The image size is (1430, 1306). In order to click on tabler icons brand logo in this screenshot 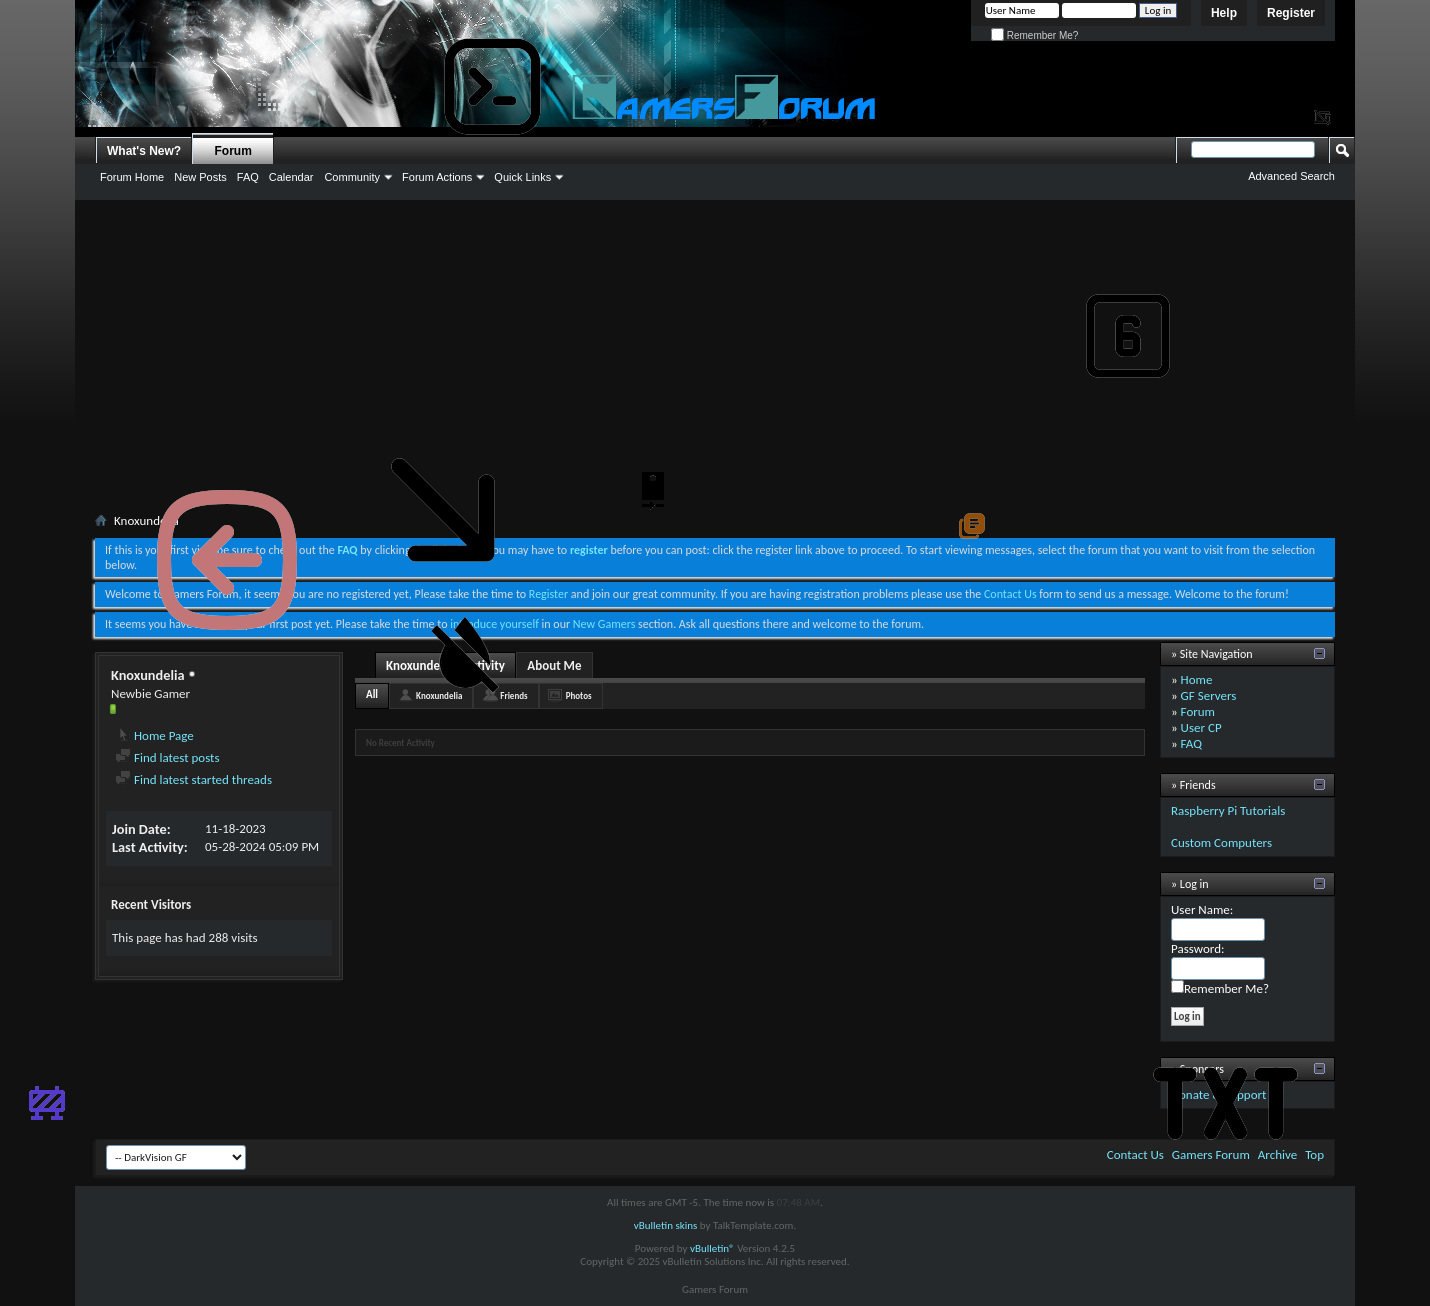, I will do `click(492, 86)`.